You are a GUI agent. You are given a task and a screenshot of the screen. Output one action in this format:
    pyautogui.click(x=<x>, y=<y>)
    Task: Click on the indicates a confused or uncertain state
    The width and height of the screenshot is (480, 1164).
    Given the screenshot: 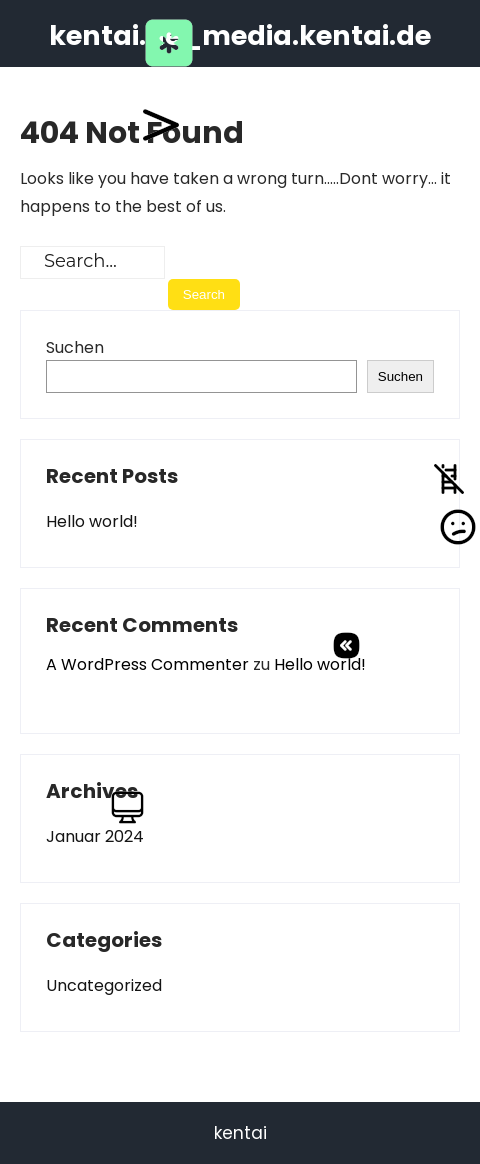 What is the action you would take?
    pyautogui.click(x=458, y=527)
    